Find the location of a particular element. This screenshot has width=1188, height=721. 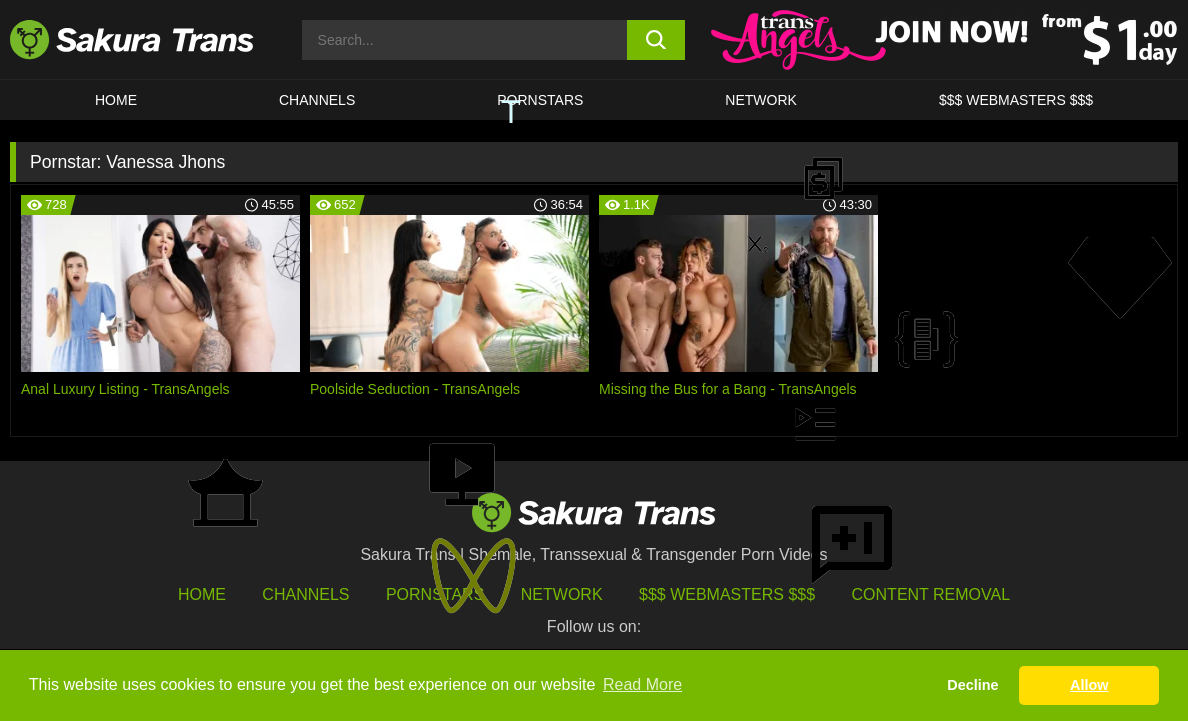

access historical or cultural landmarks is located at coordinates (225, 494).